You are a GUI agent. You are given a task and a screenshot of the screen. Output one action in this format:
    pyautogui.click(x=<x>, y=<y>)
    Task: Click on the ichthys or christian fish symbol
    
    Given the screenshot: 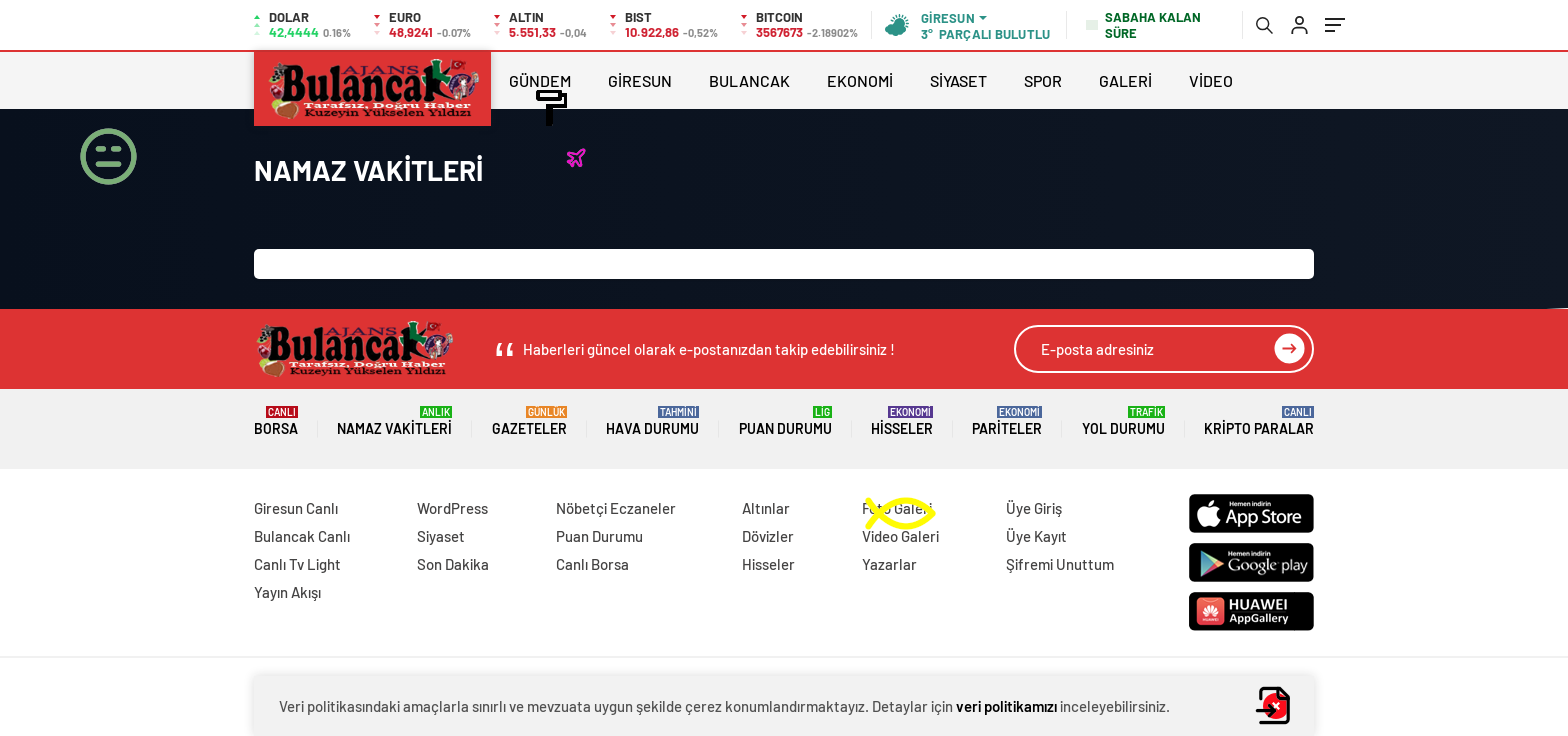 What is the action you would take?
    pyautogui.click(x=900, y=513)
    